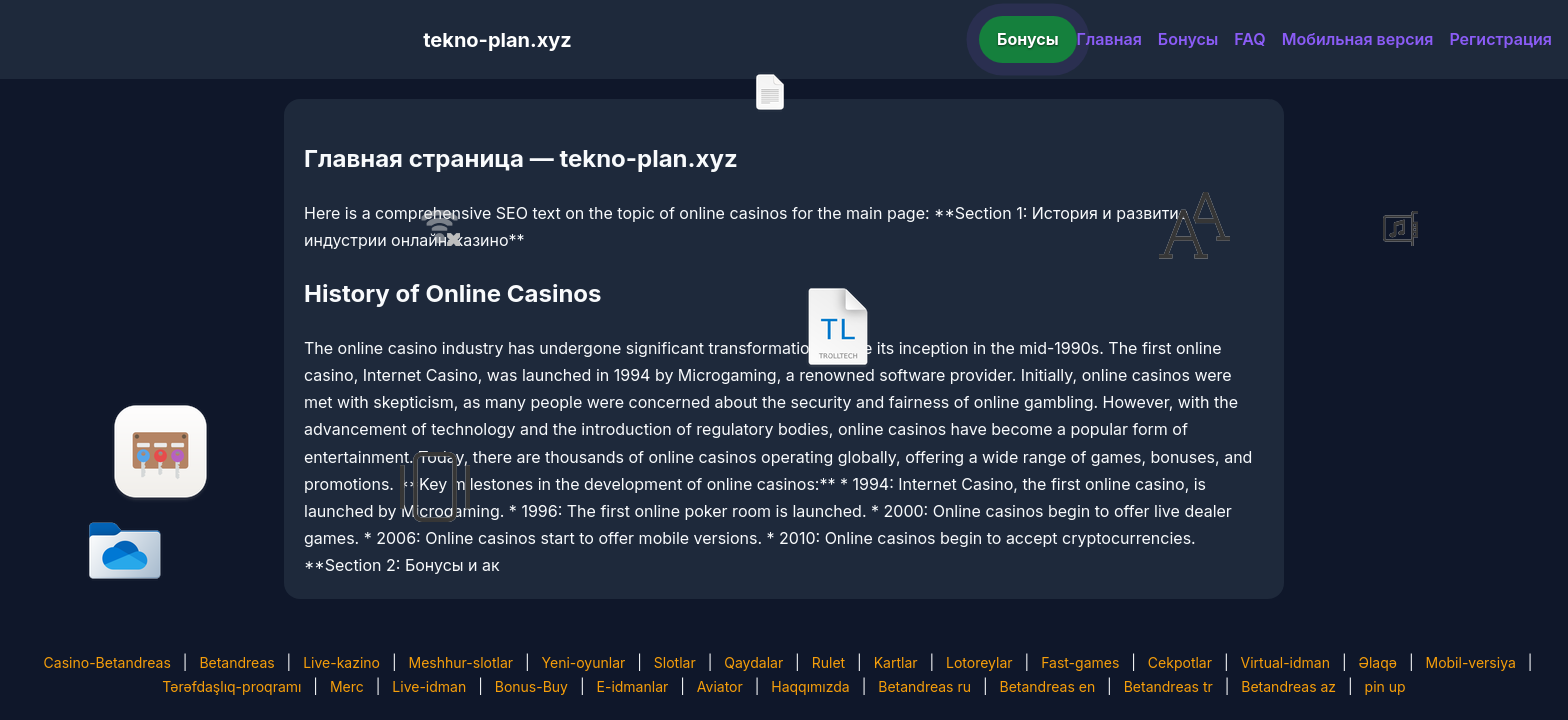 This screenshot has width=1568, height=720. Describe the element at coordinates (160, 451) in the screenshot. I see `open keyrack password manager` at that location.